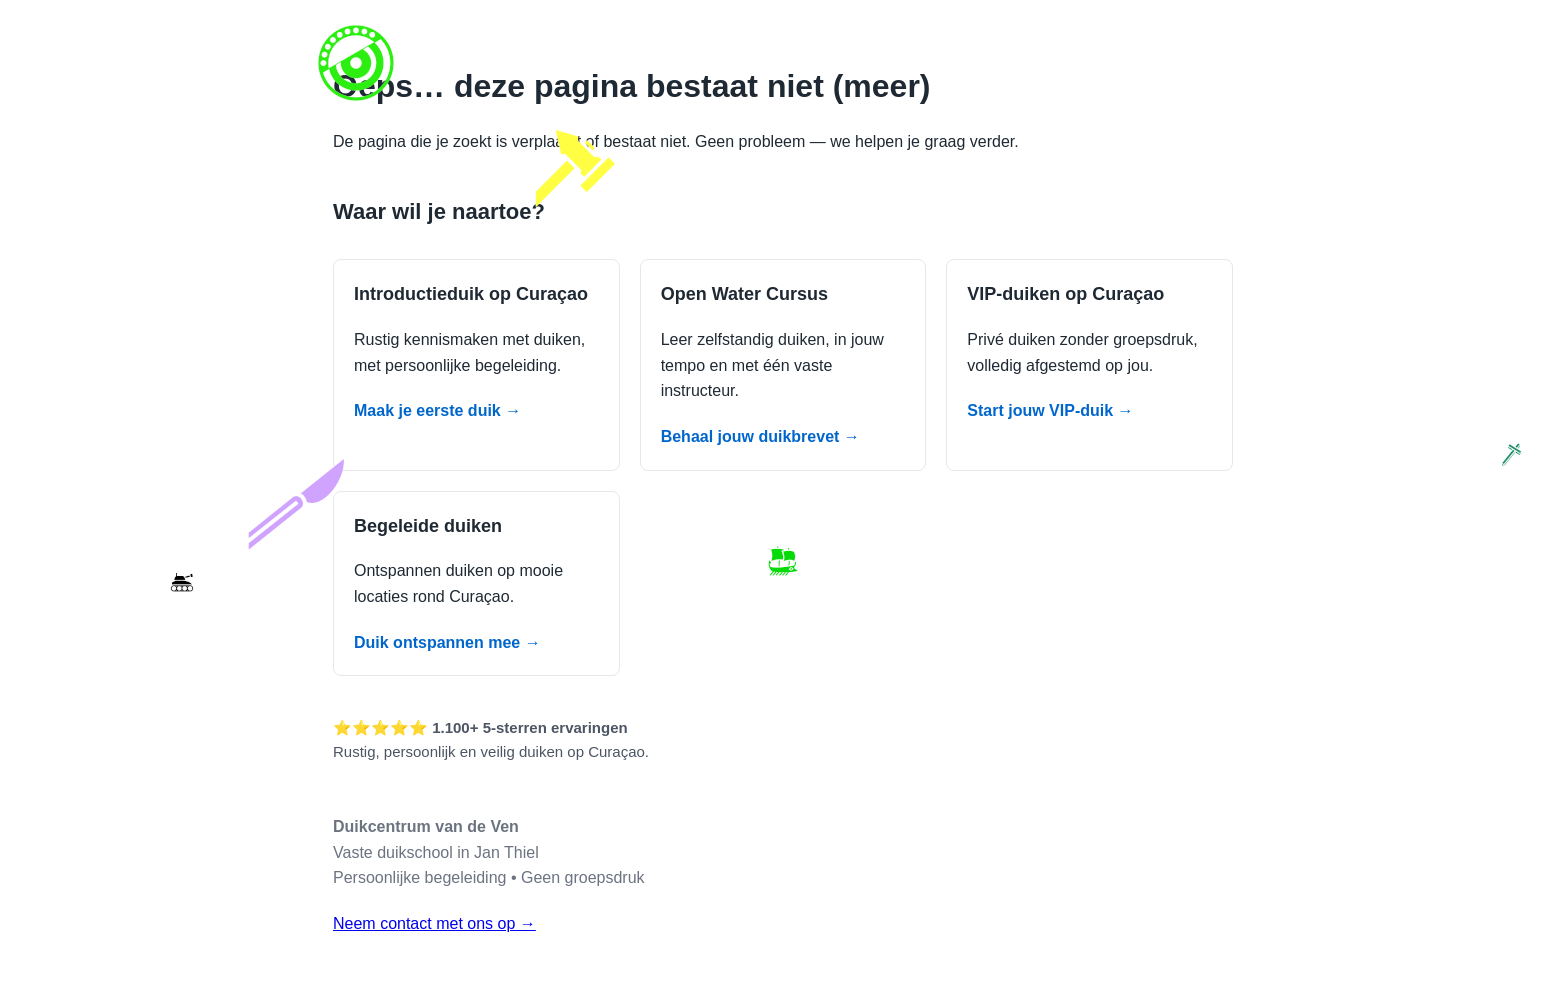  I want to click on access surgical or medical tools, so click(297, 507).